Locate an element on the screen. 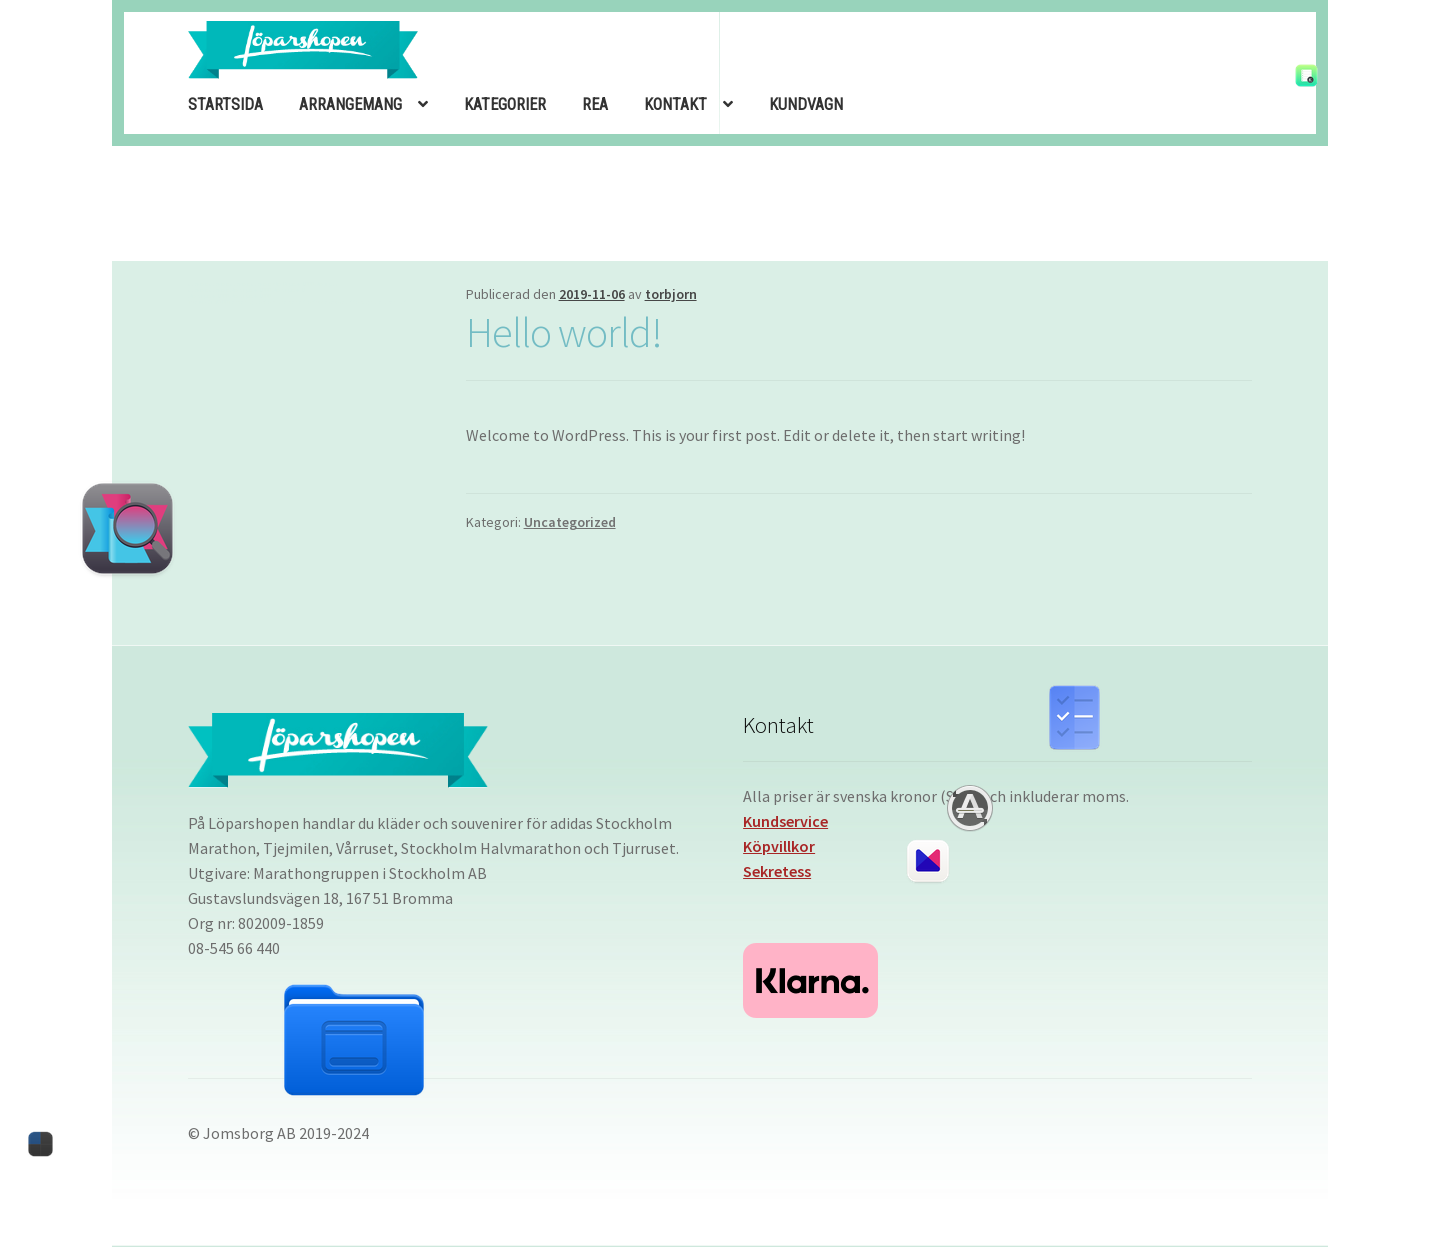 Image resolution: width=1440 pixels, height=1247 pixels. configure desktop workspace settings is located at coordinates (40, 1144).